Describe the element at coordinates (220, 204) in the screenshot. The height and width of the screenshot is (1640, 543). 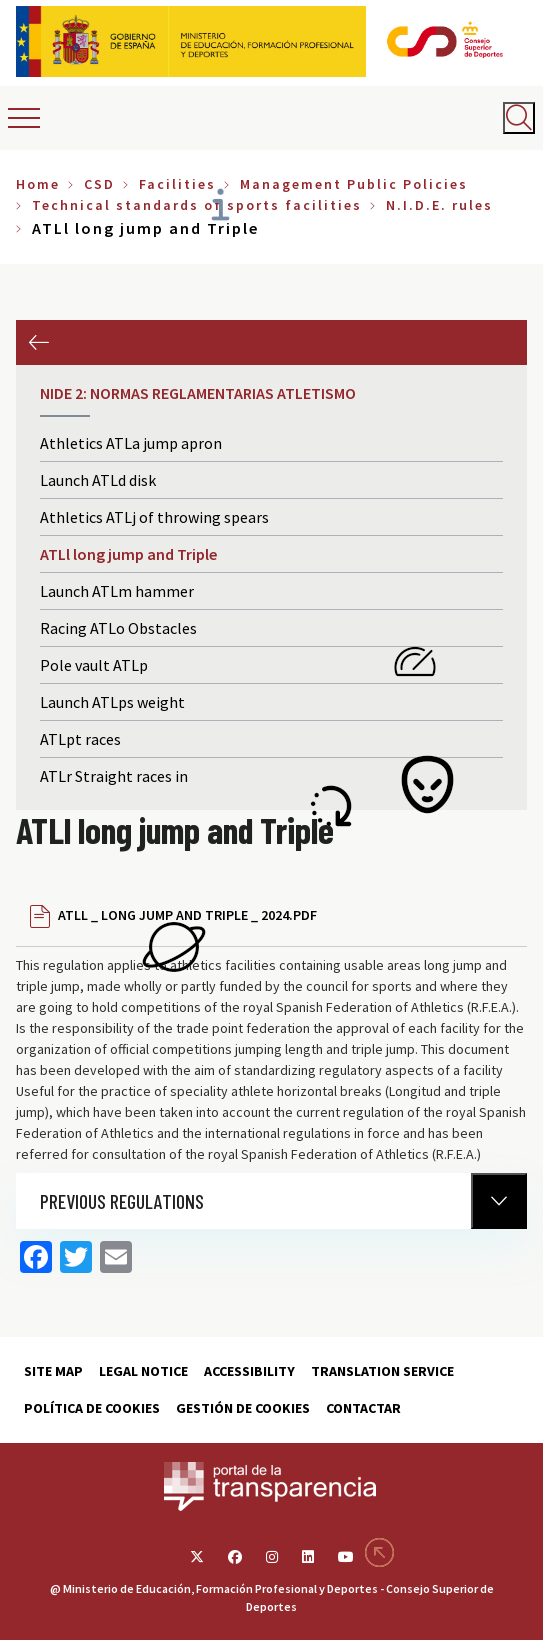
I see `view more information or details` at that location.